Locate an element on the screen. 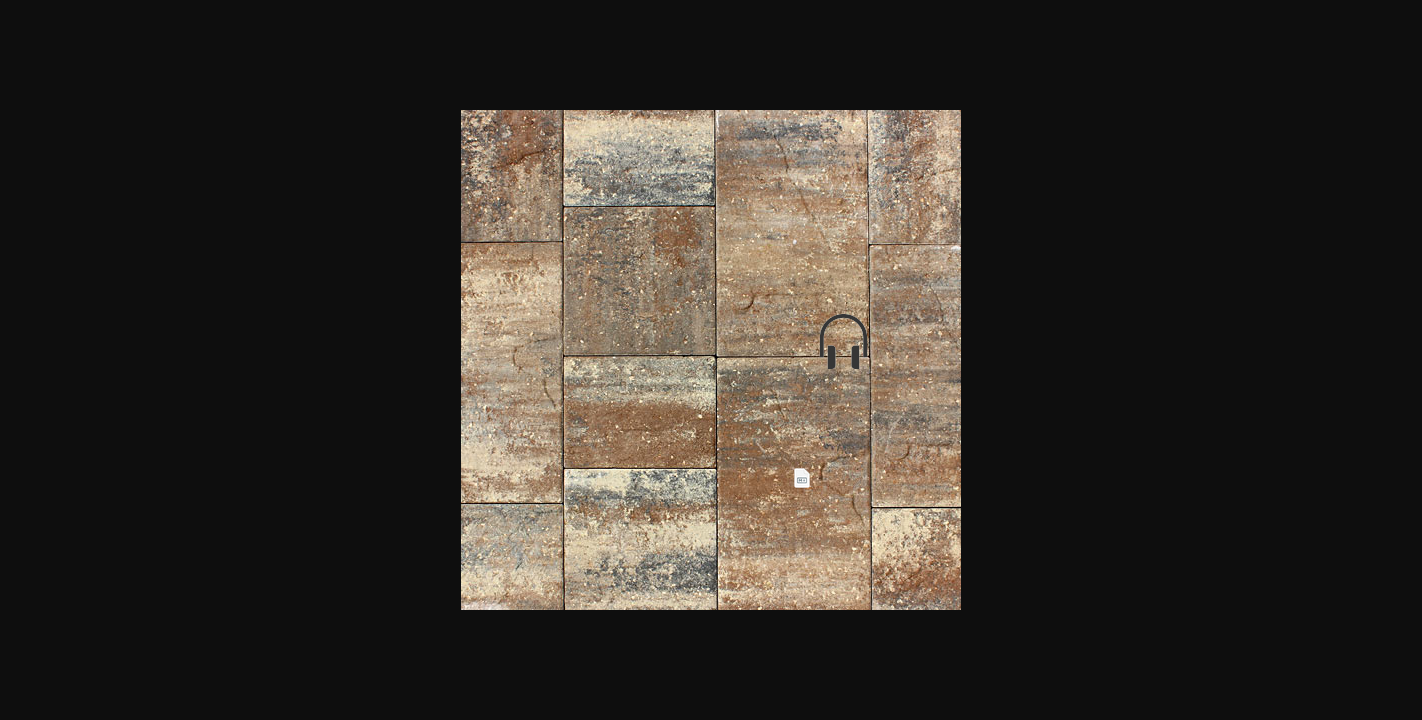 This screenshot has width=1422, height=720. audio output set to headphones is located at coordinates (843, 341).